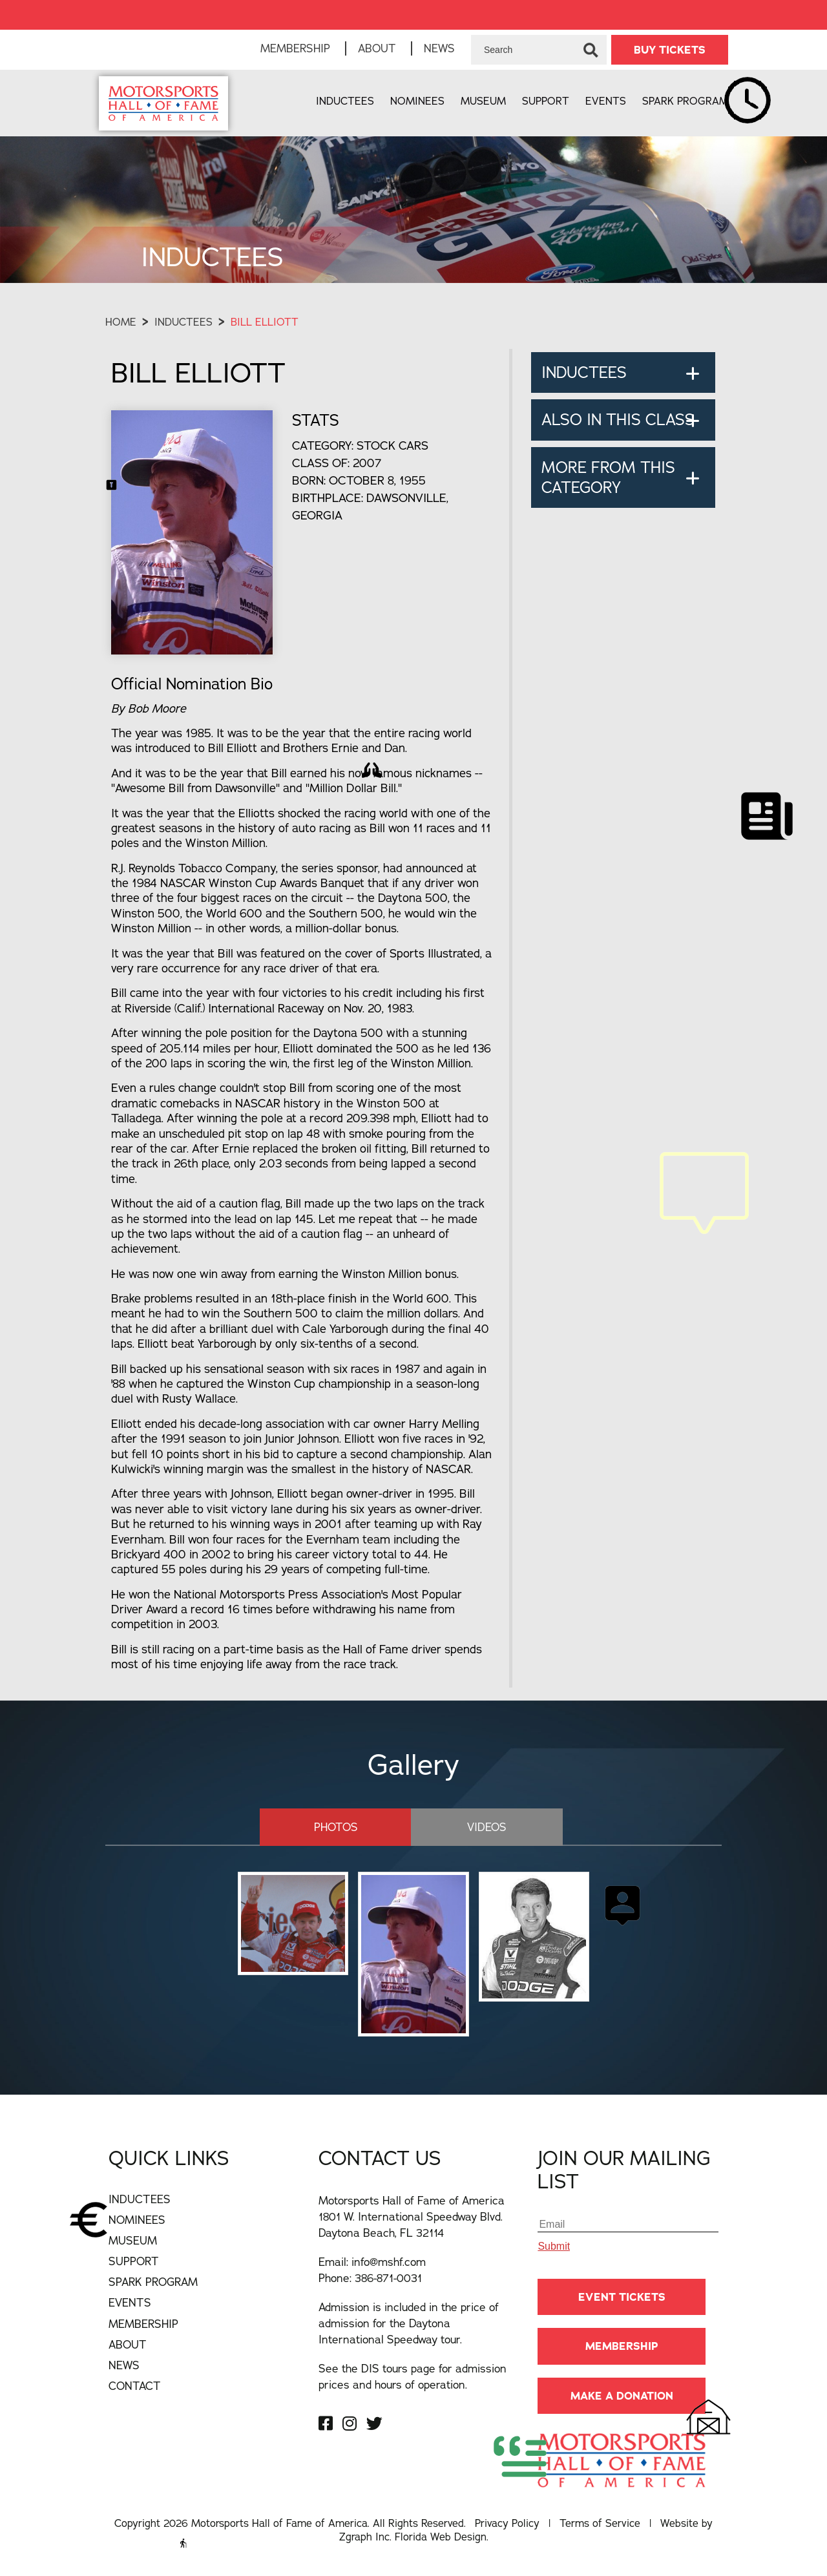 This screenshot has width=827, height=2576. What do you see at coordinates (704, 1189) in the screenshot?
I see `open chat or messaging` at bounding box center [704, 1189].